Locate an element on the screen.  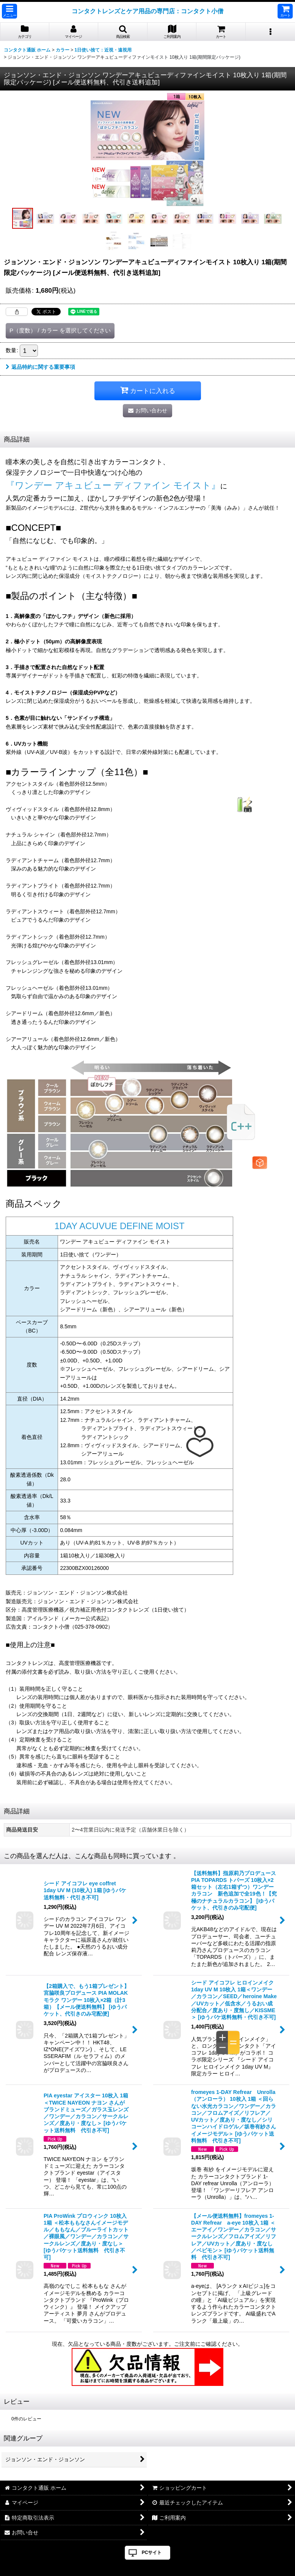
open the calculator app is located at coordinates (228, 2042).